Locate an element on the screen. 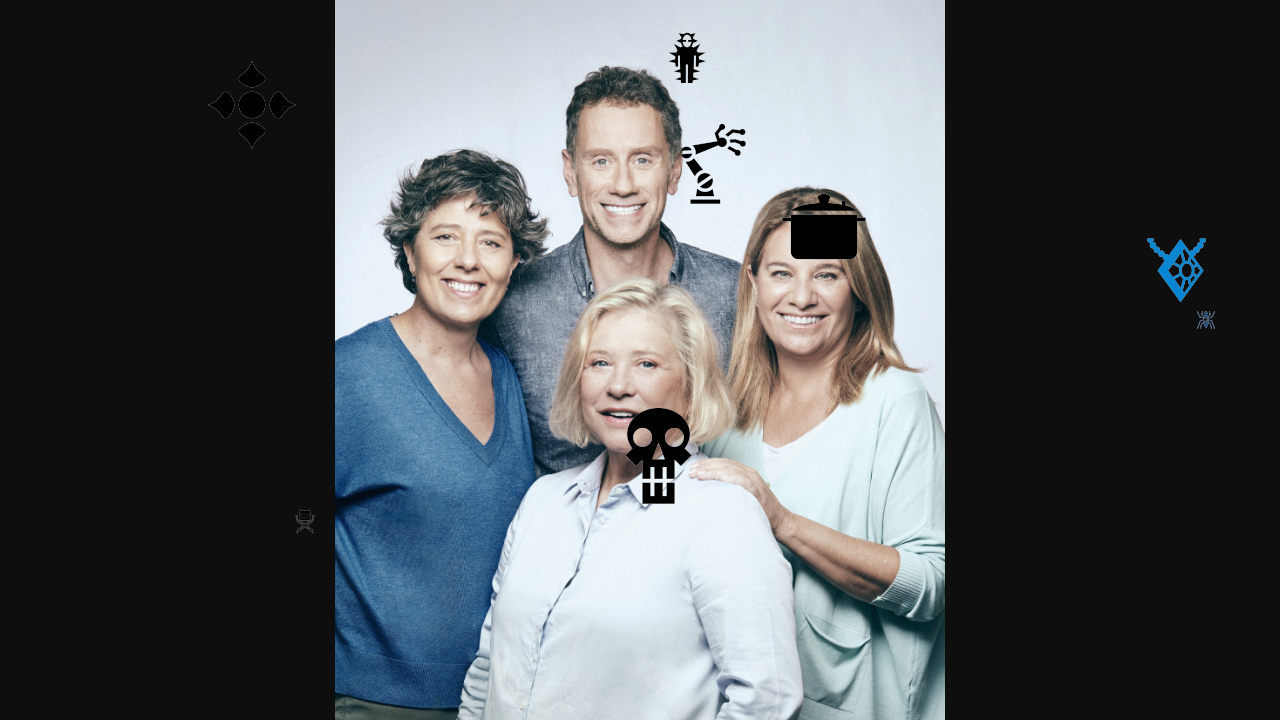  indicates player death or game over state is located at coordinates (658, 455).